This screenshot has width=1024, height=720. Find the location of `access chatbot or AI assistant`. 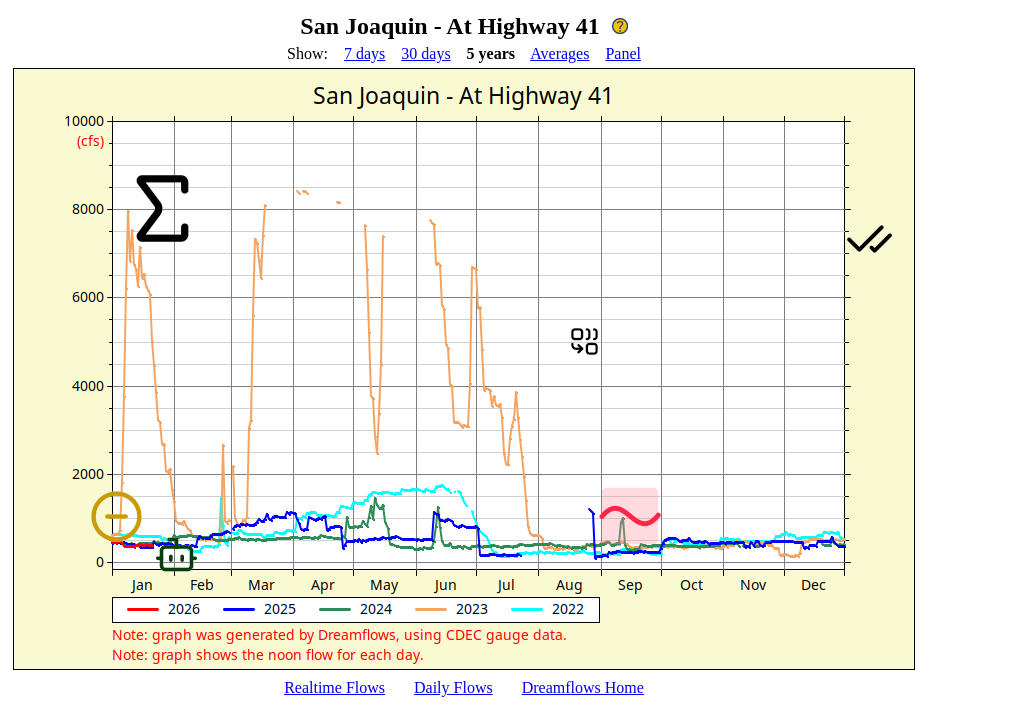

access chatbot or AI assistant is located at coordinates (176, 554).